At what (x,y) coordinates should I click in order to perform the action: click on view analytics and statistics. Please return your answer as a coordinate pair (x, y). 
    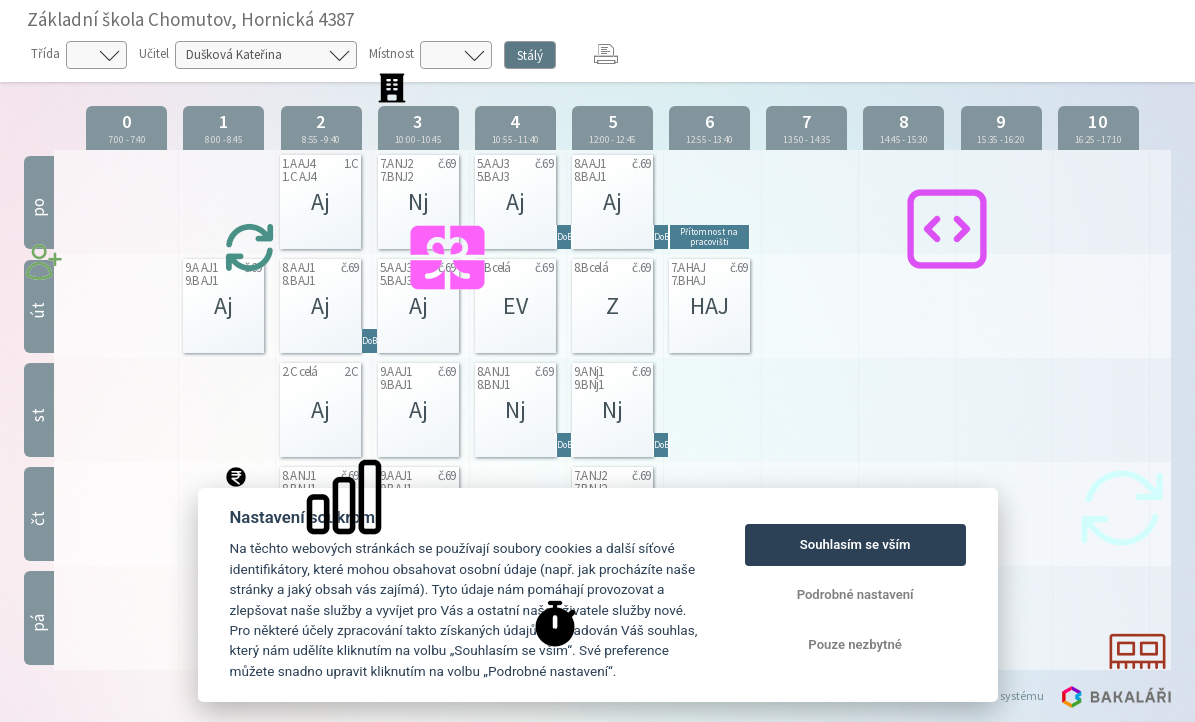
    Looking at the image, I should click on (344, 497).